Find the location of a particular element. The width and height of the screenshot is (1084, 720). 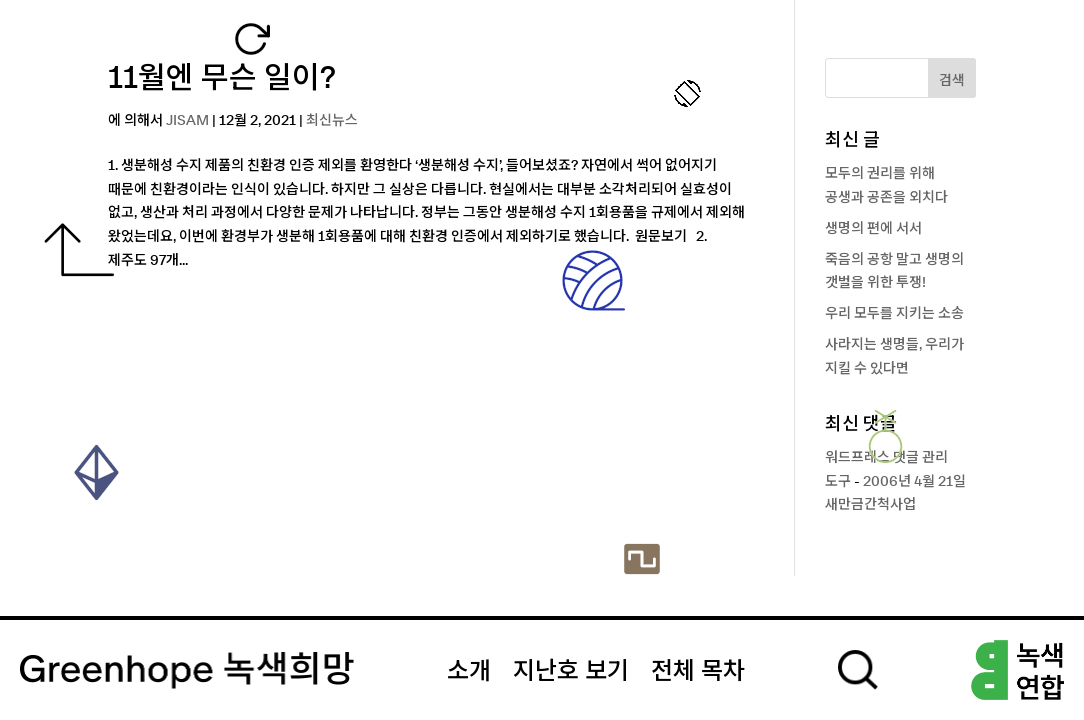

toggle square wave audio signal is located at coordinates (642, 559).